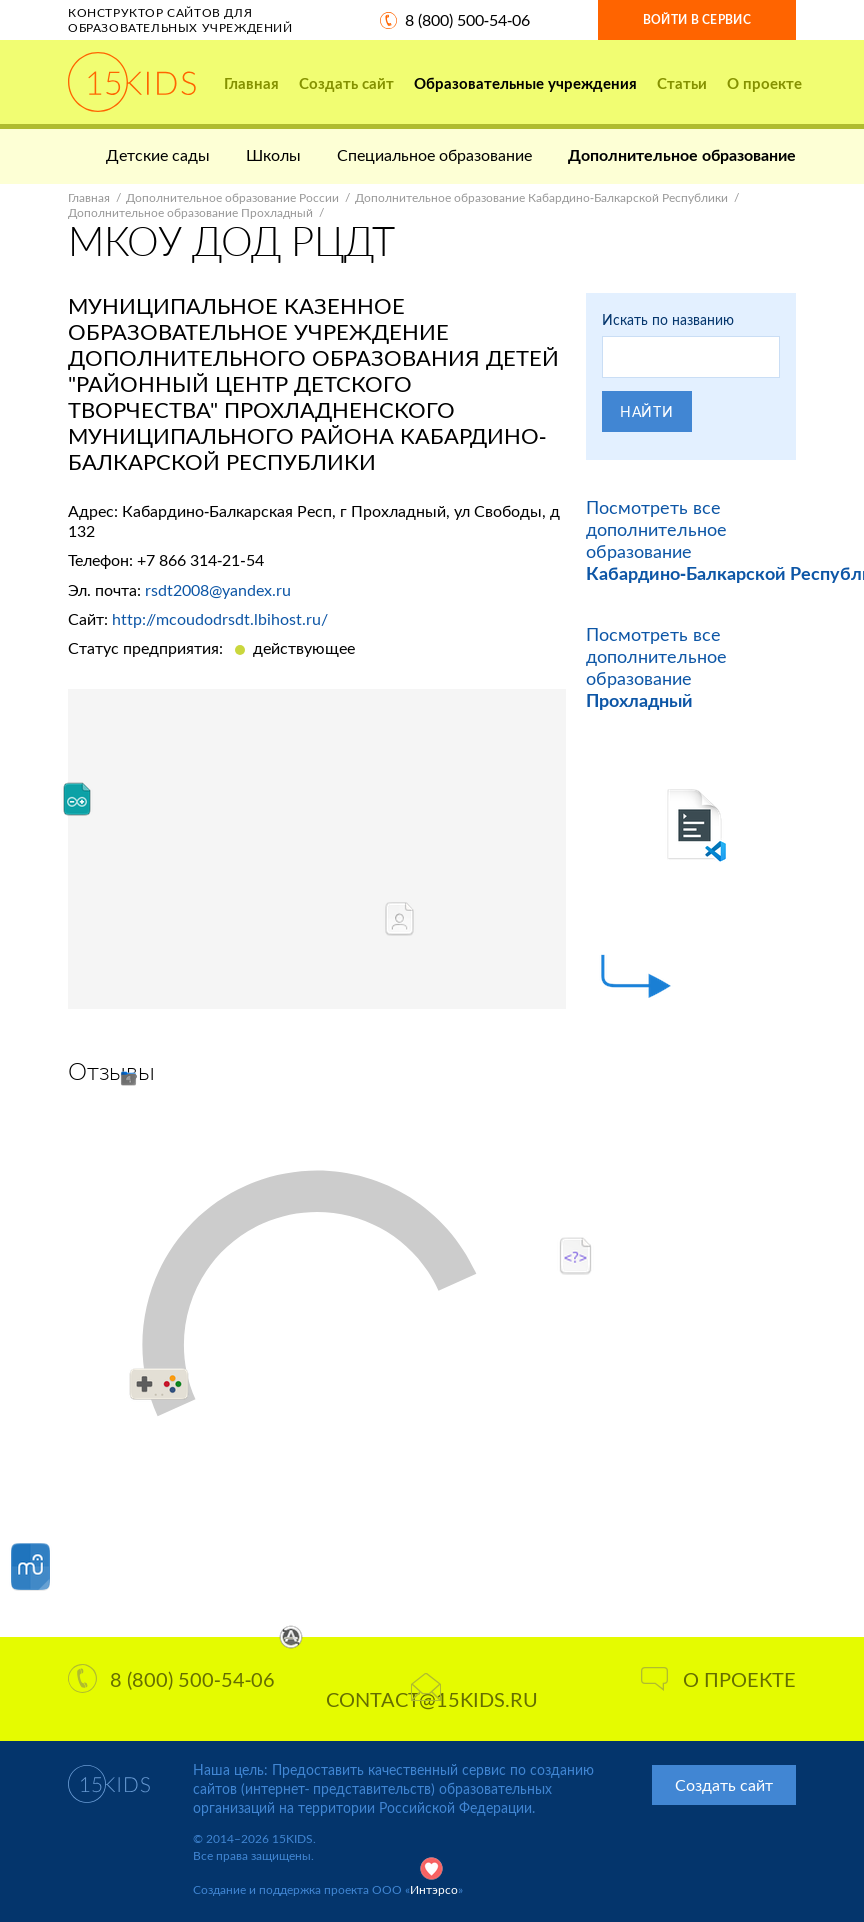 The image size is (864, 1922). I want to click on open a MuseScore 3 music notation file, so click(30, 1566).